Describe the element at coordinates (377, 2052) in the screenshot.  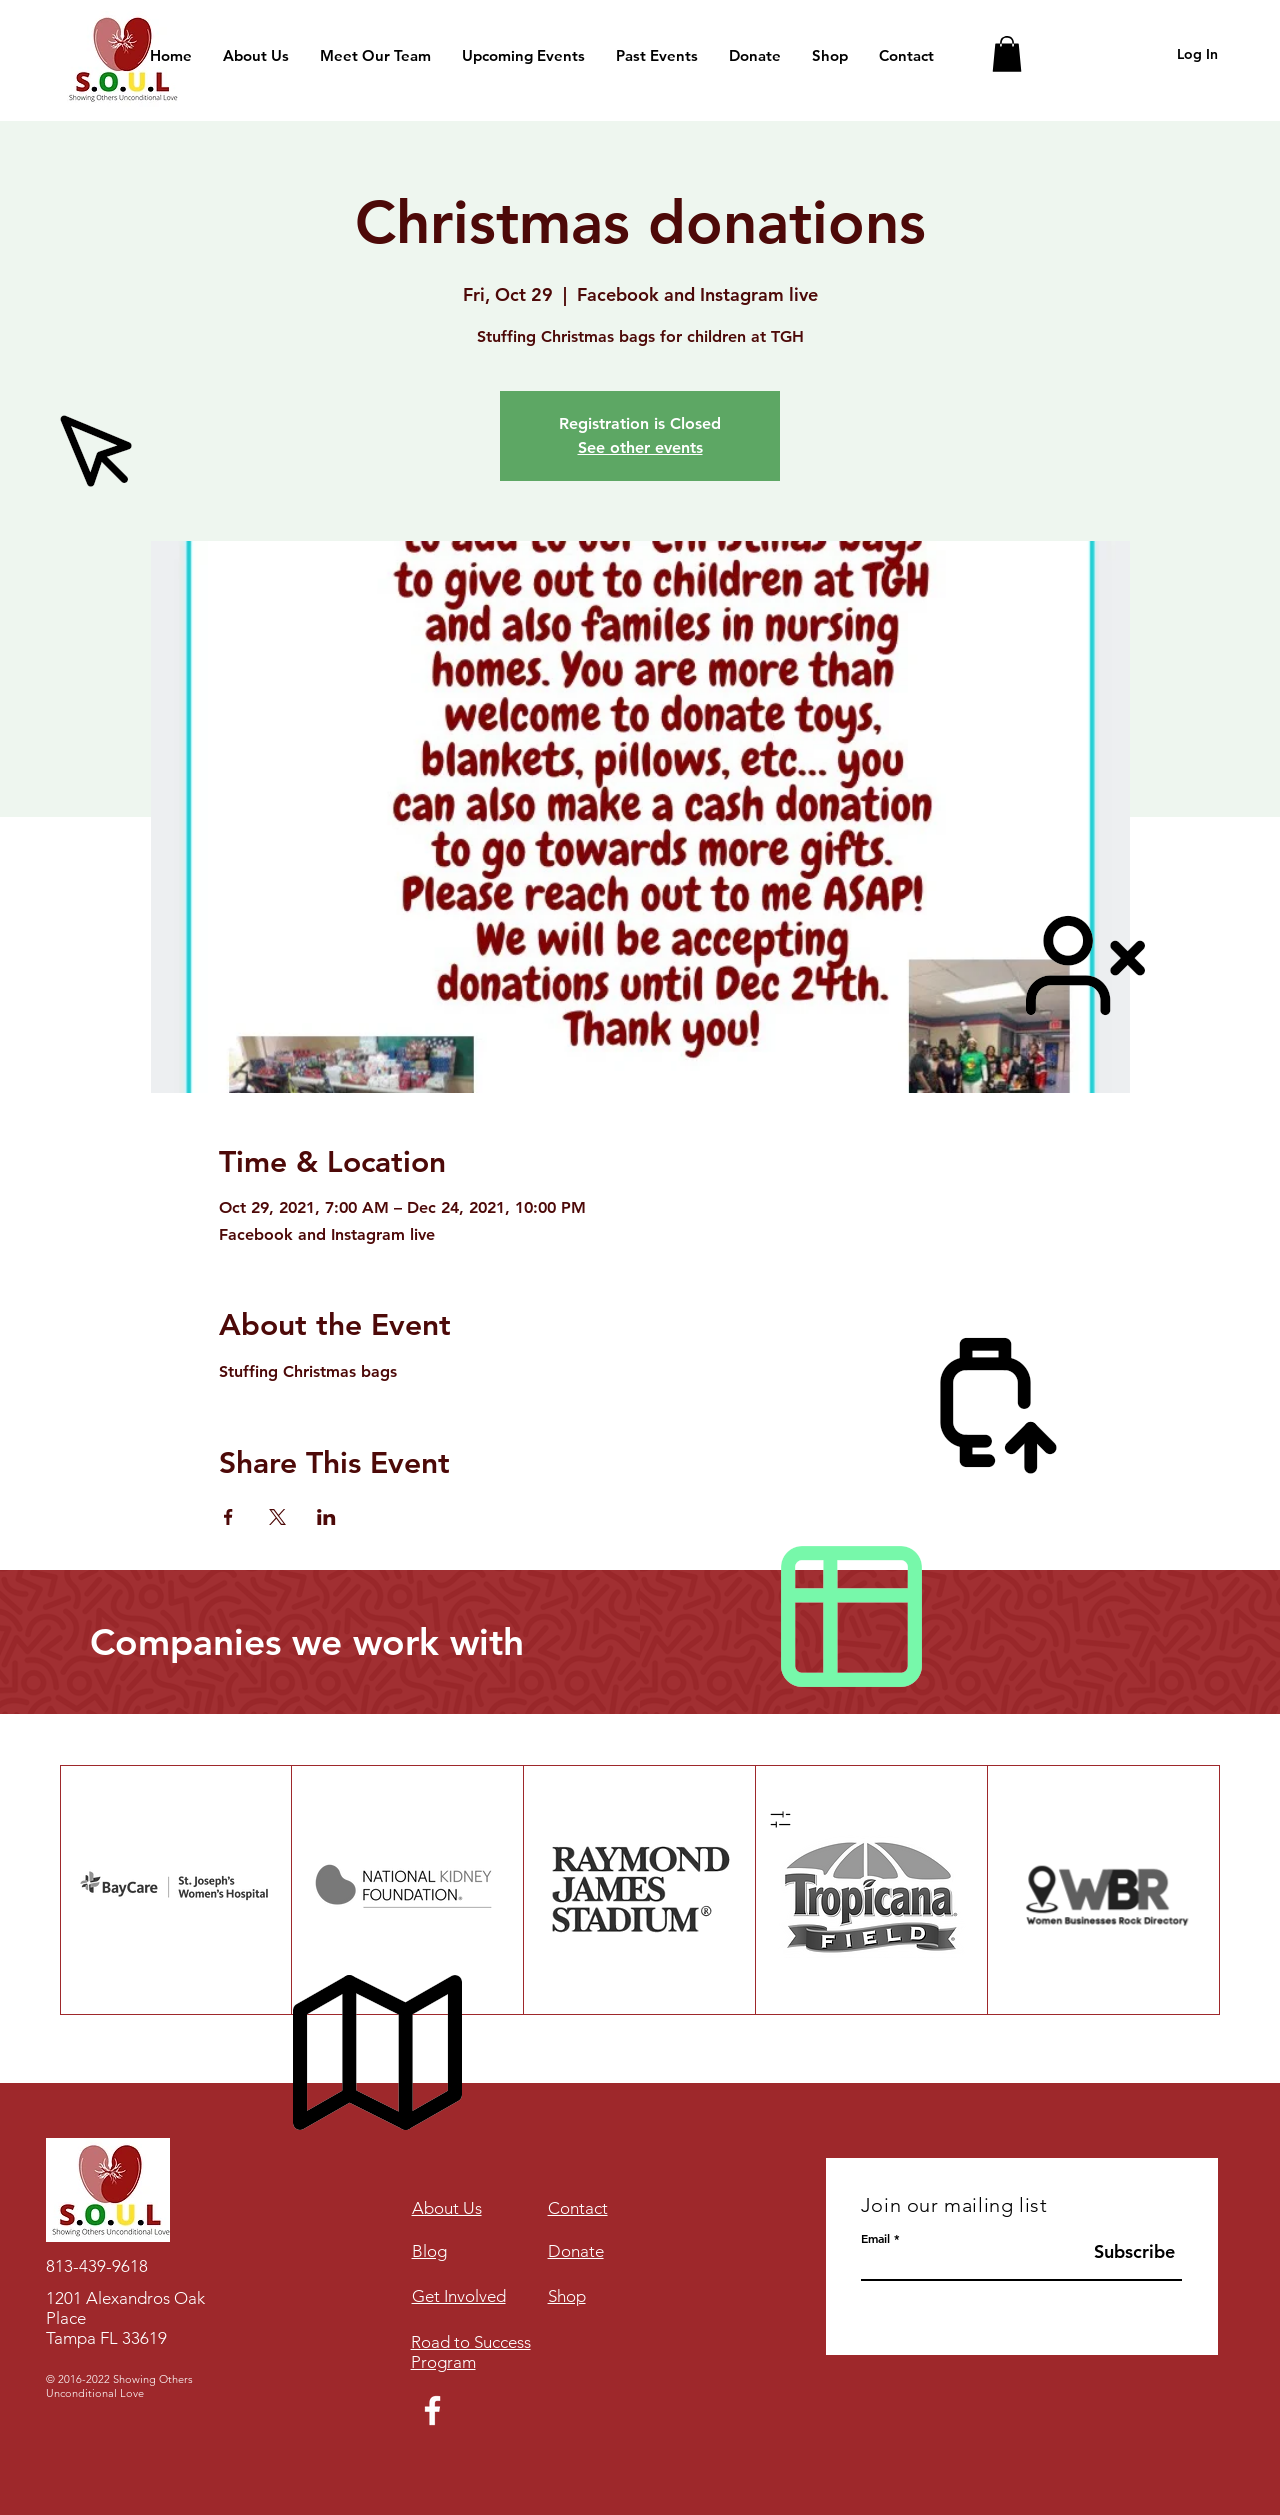
I see `view map or navigation` at that location.